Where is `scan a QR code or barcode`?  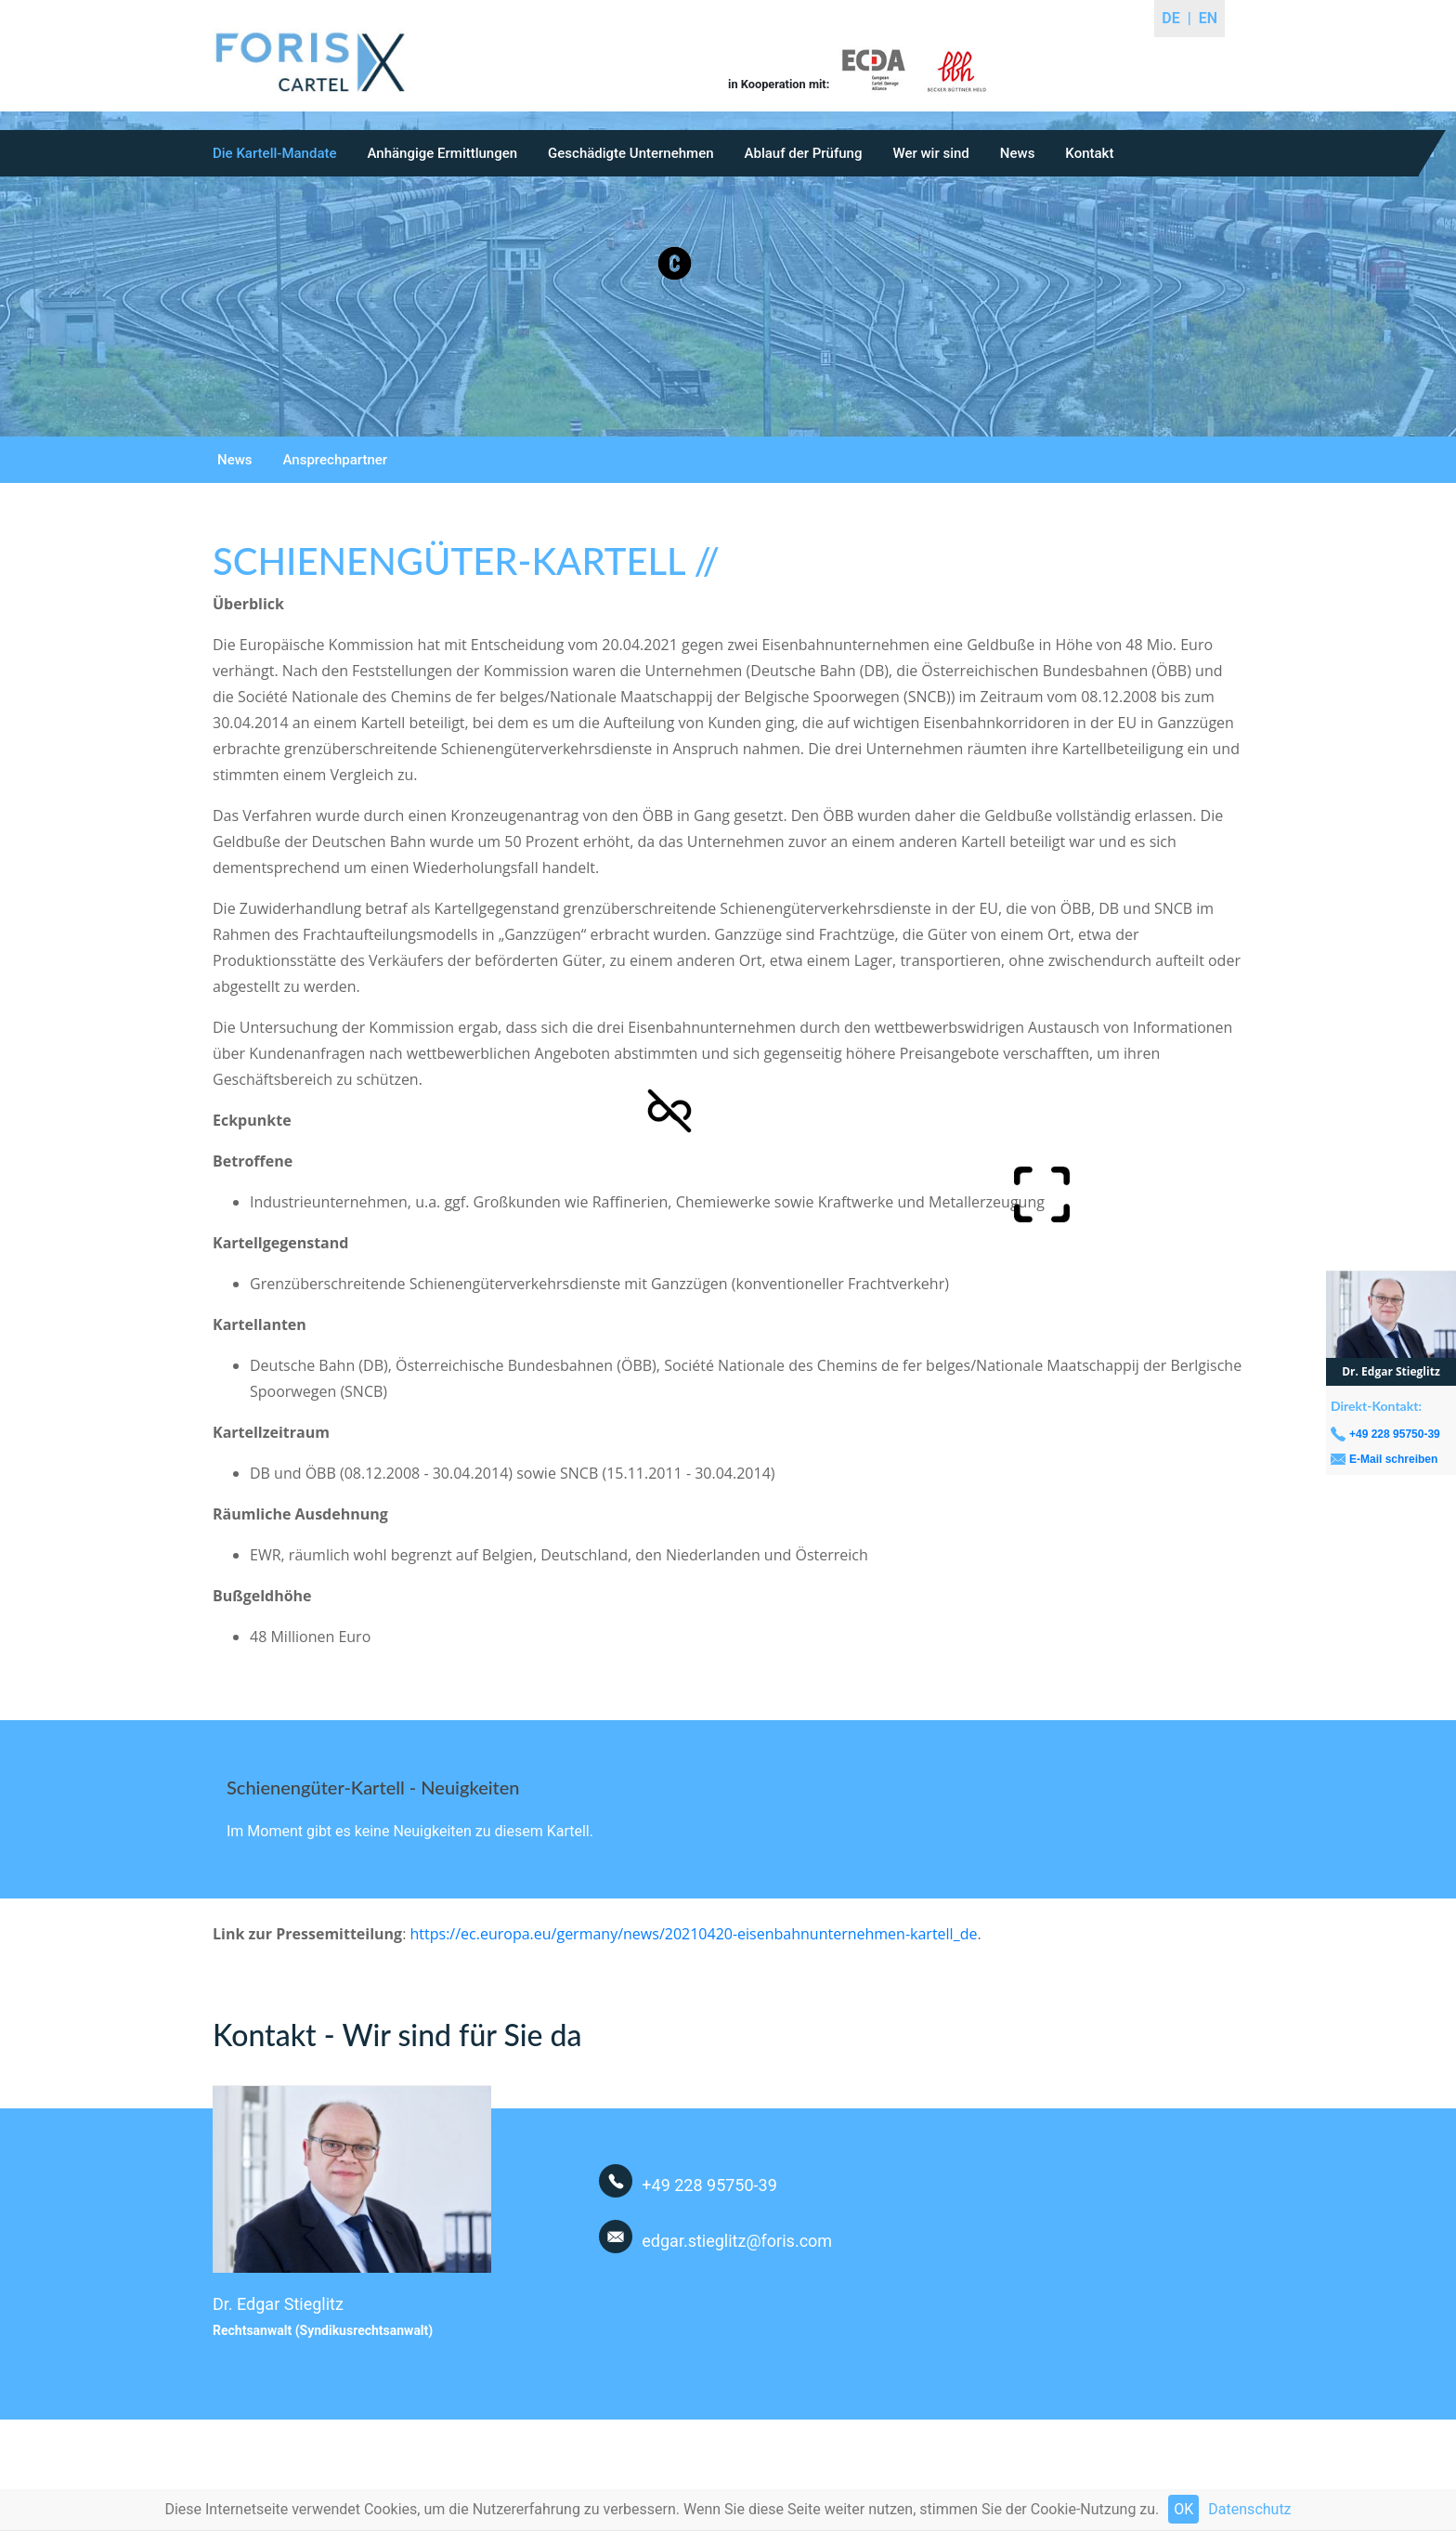 scan a QR code or barcode is located at coordinates (1042, 1194).